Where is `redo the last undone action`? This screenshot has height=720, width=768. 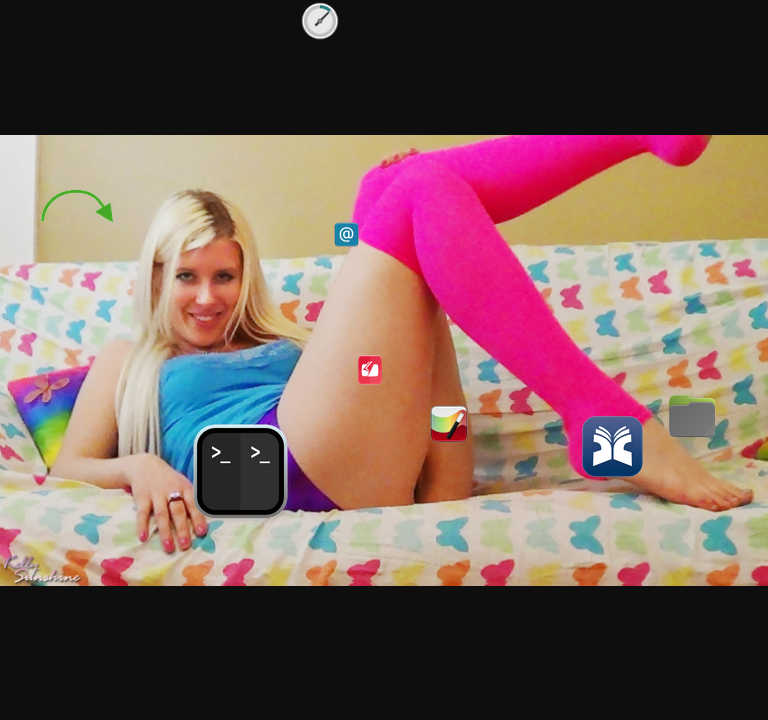
redo the last undone action is located at coordinates (77, 205).